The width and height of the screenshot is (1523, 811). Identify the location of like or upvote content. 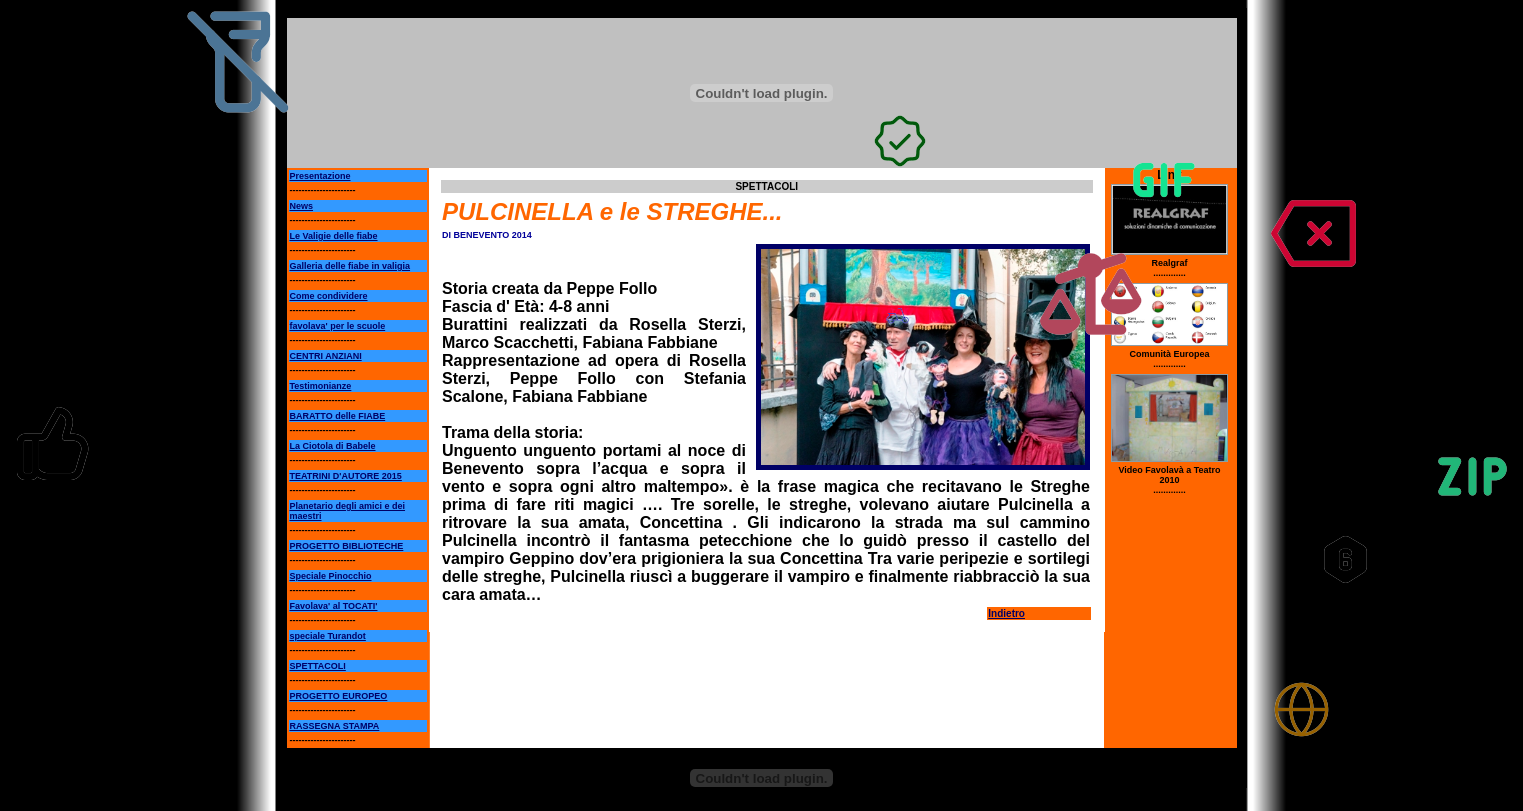
(54, 443).